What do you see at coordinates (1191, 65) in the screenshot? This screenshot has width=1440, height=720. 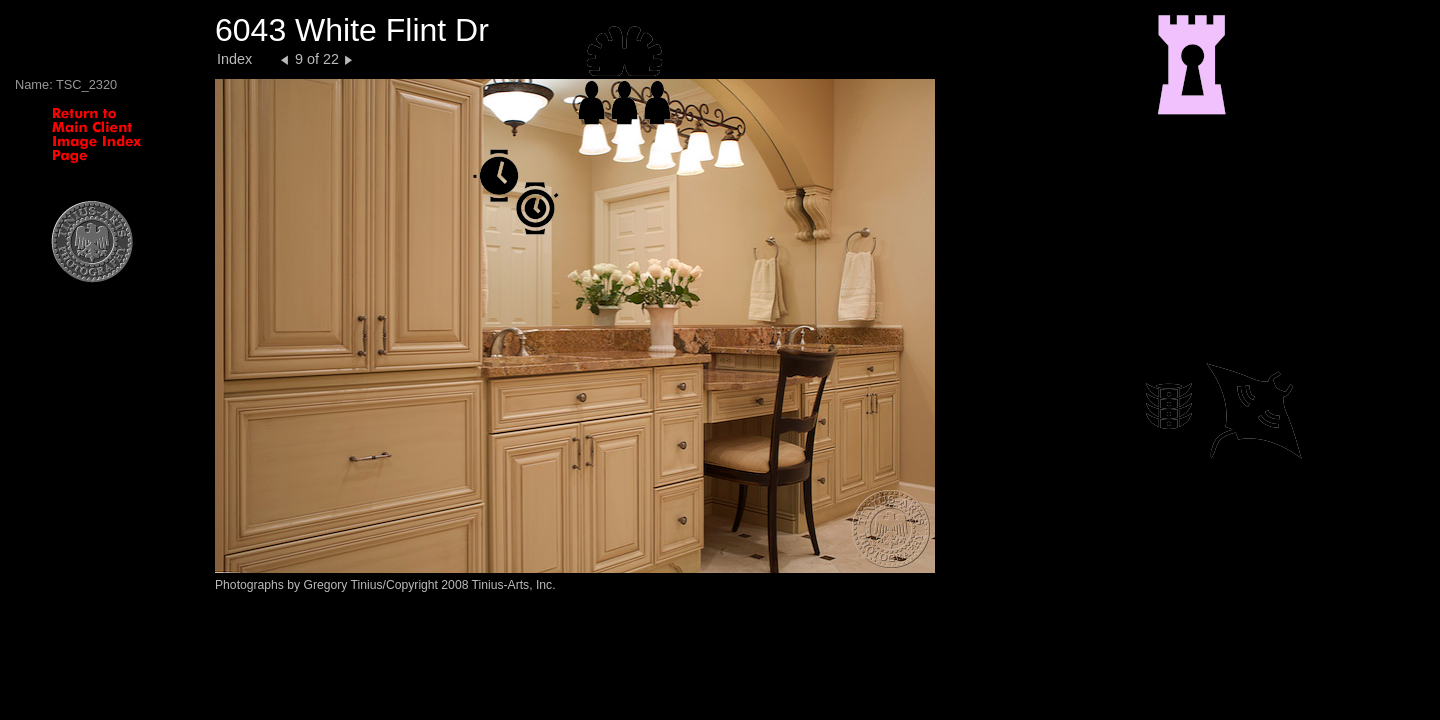 I see `access a locked or secured game level` at bounding box center [1191, 65].